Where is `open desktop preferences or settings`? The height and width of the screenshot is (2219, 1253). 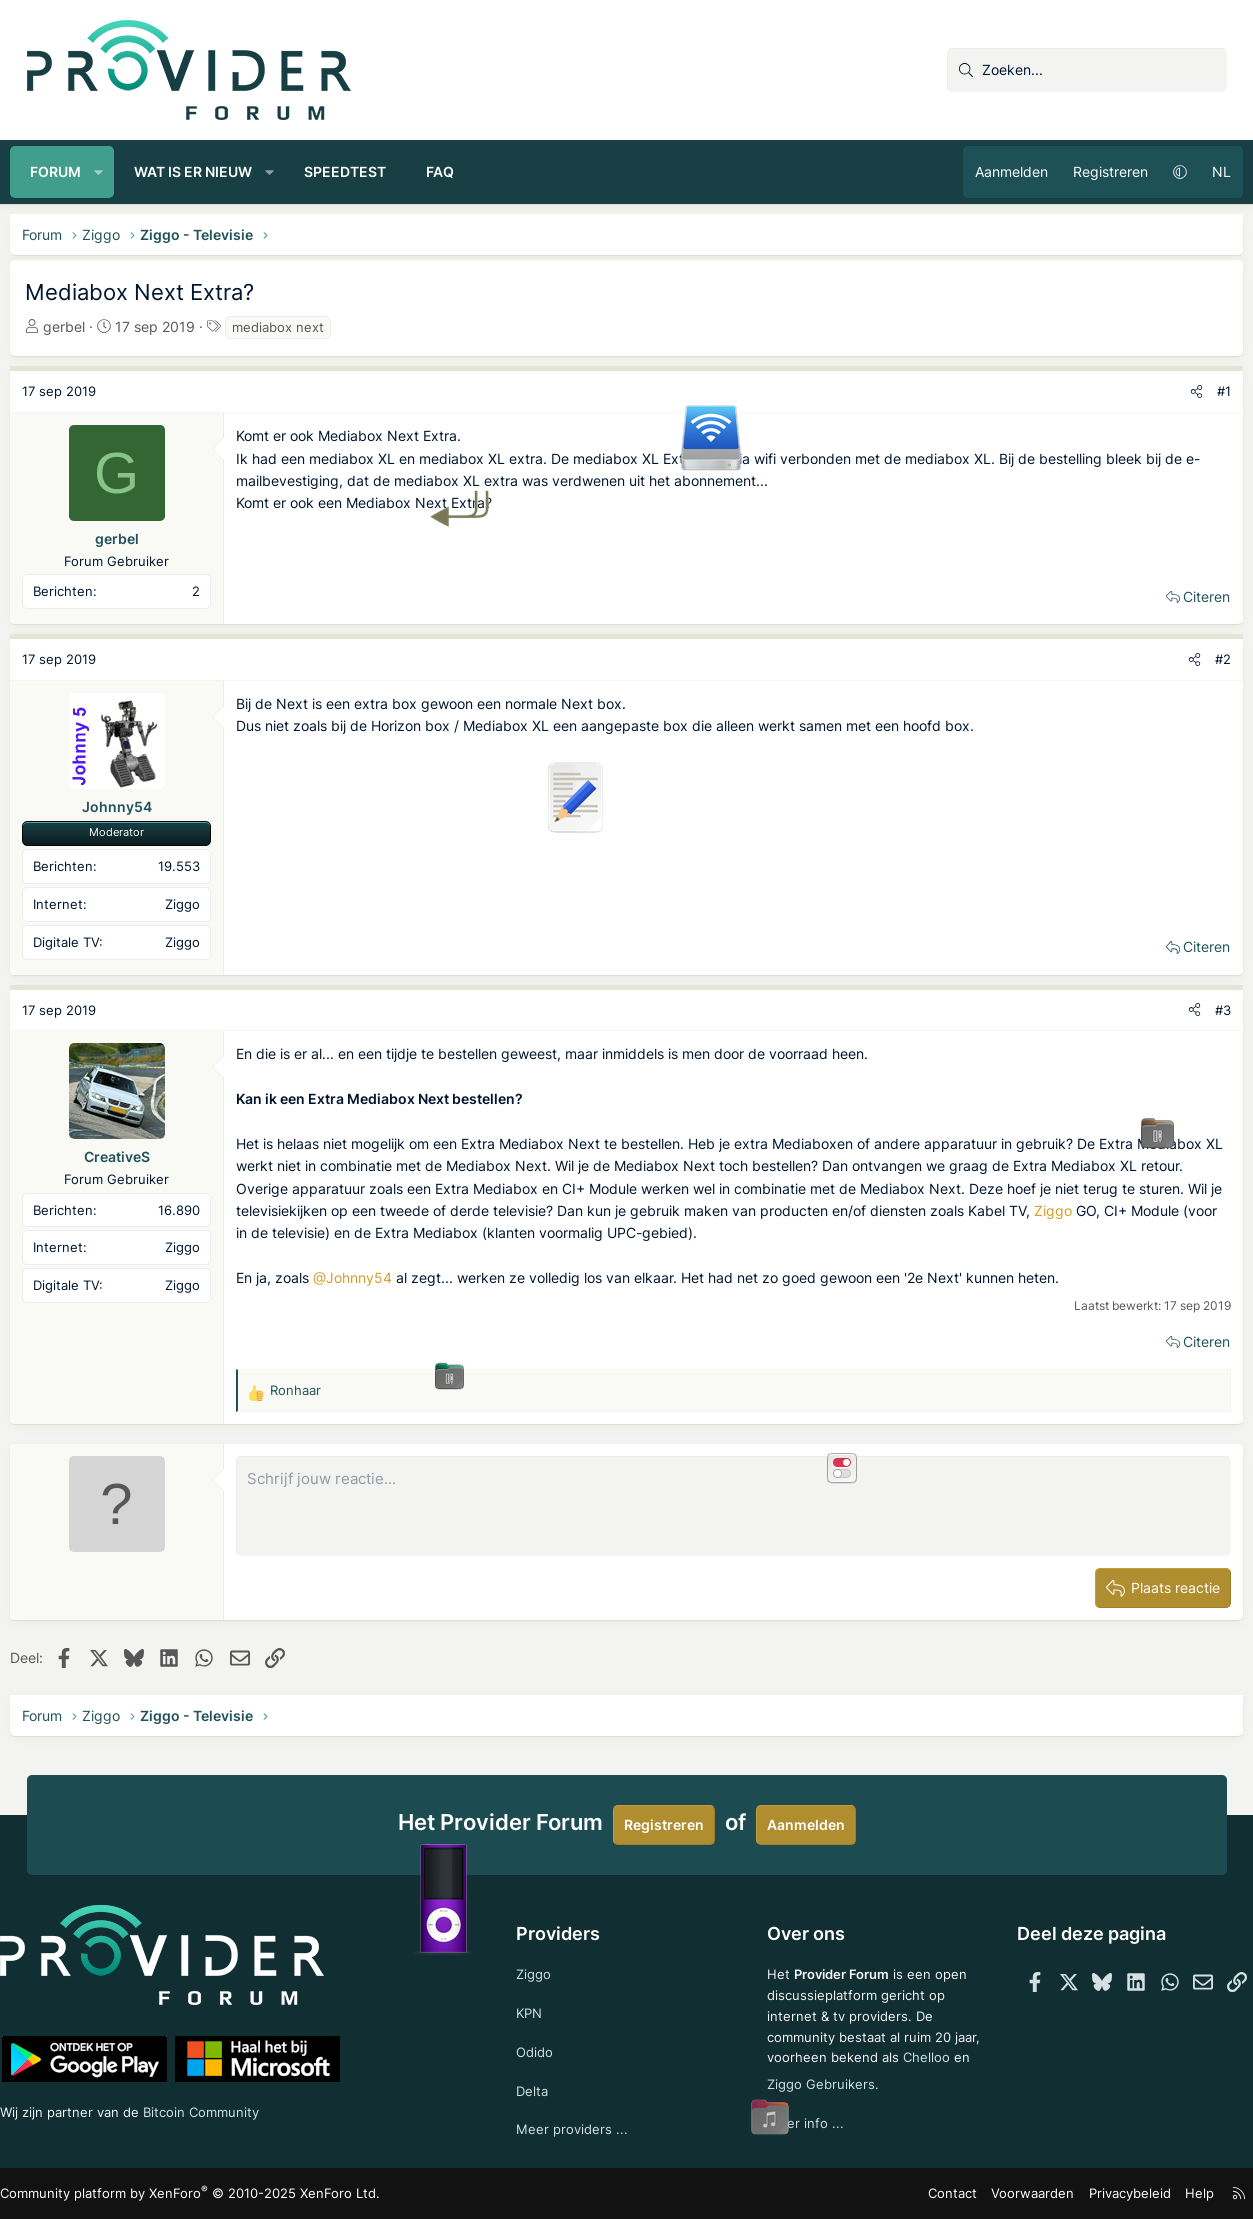
open desktop preferences or settings is located at coordinates (842, 1468).